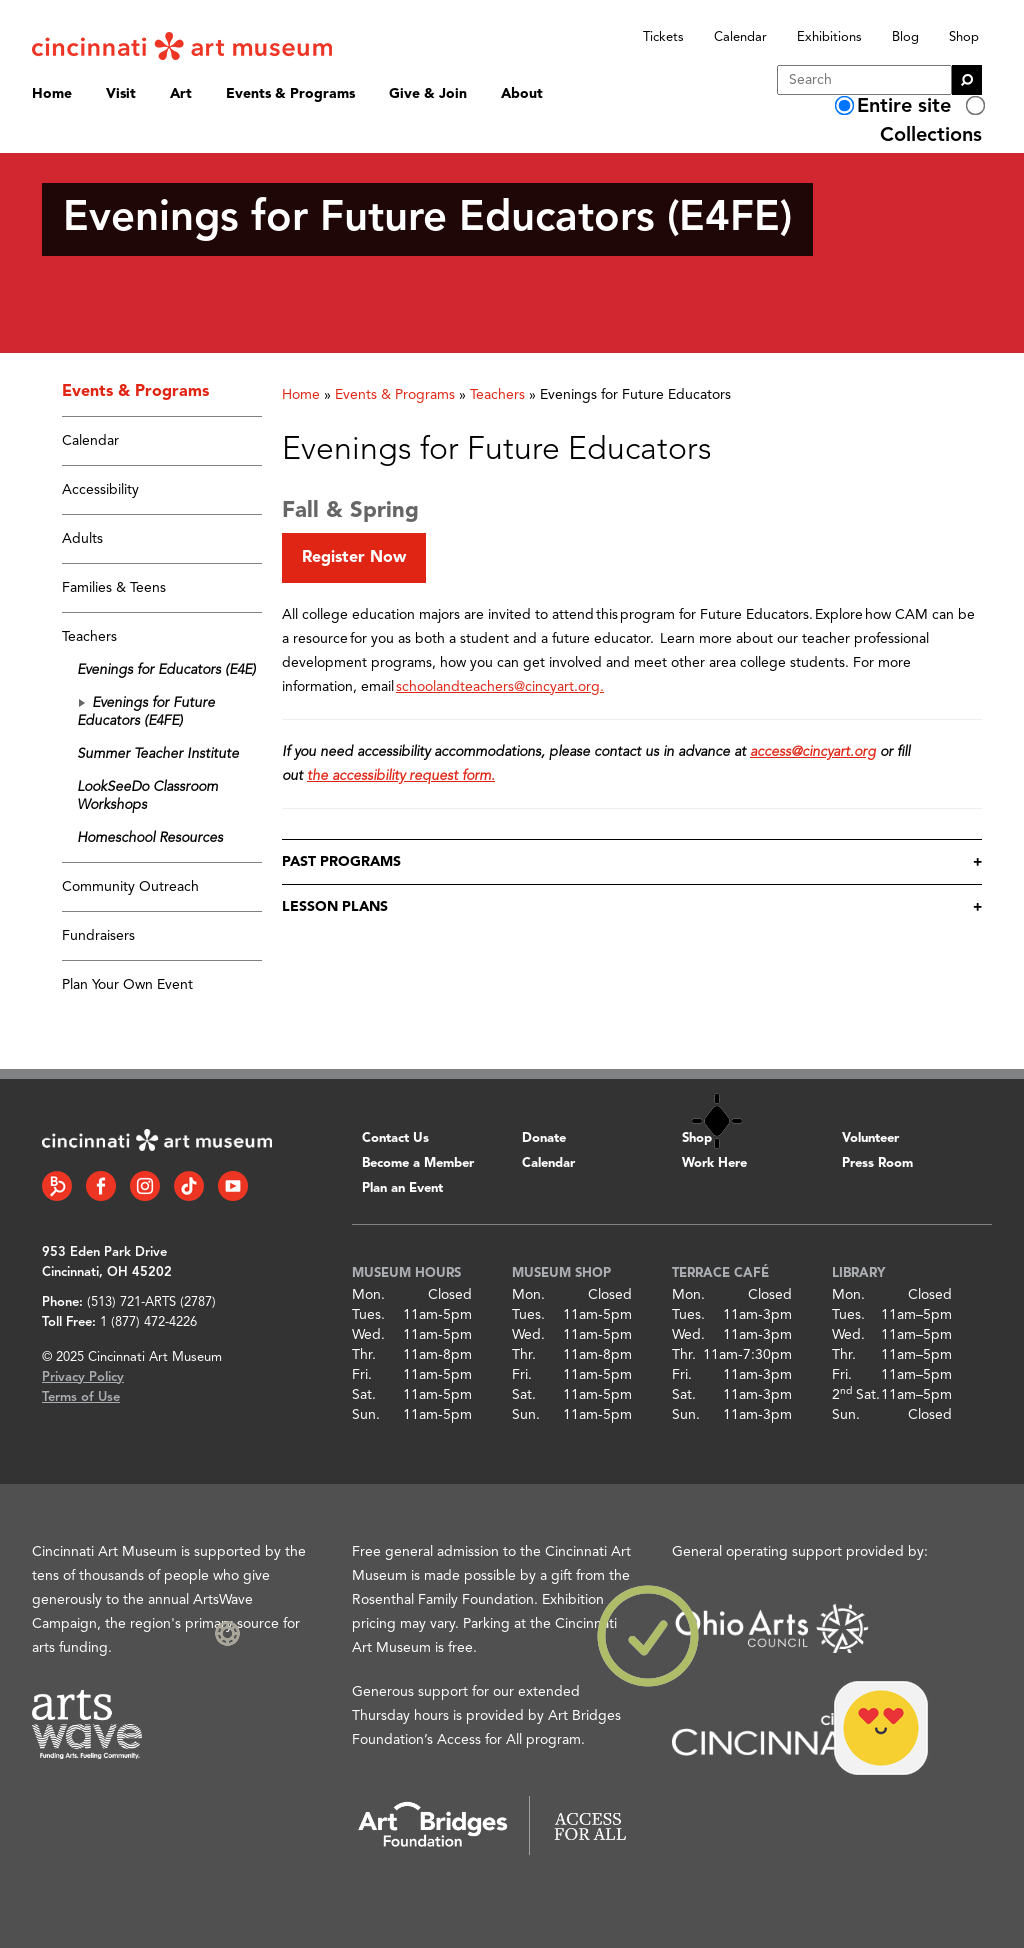 The height and width of the screenshot is (1948, 1024). Describe the element at coordinates (648, 1636) in the screenshot. I see `indicates a completed or successful action` at that location.